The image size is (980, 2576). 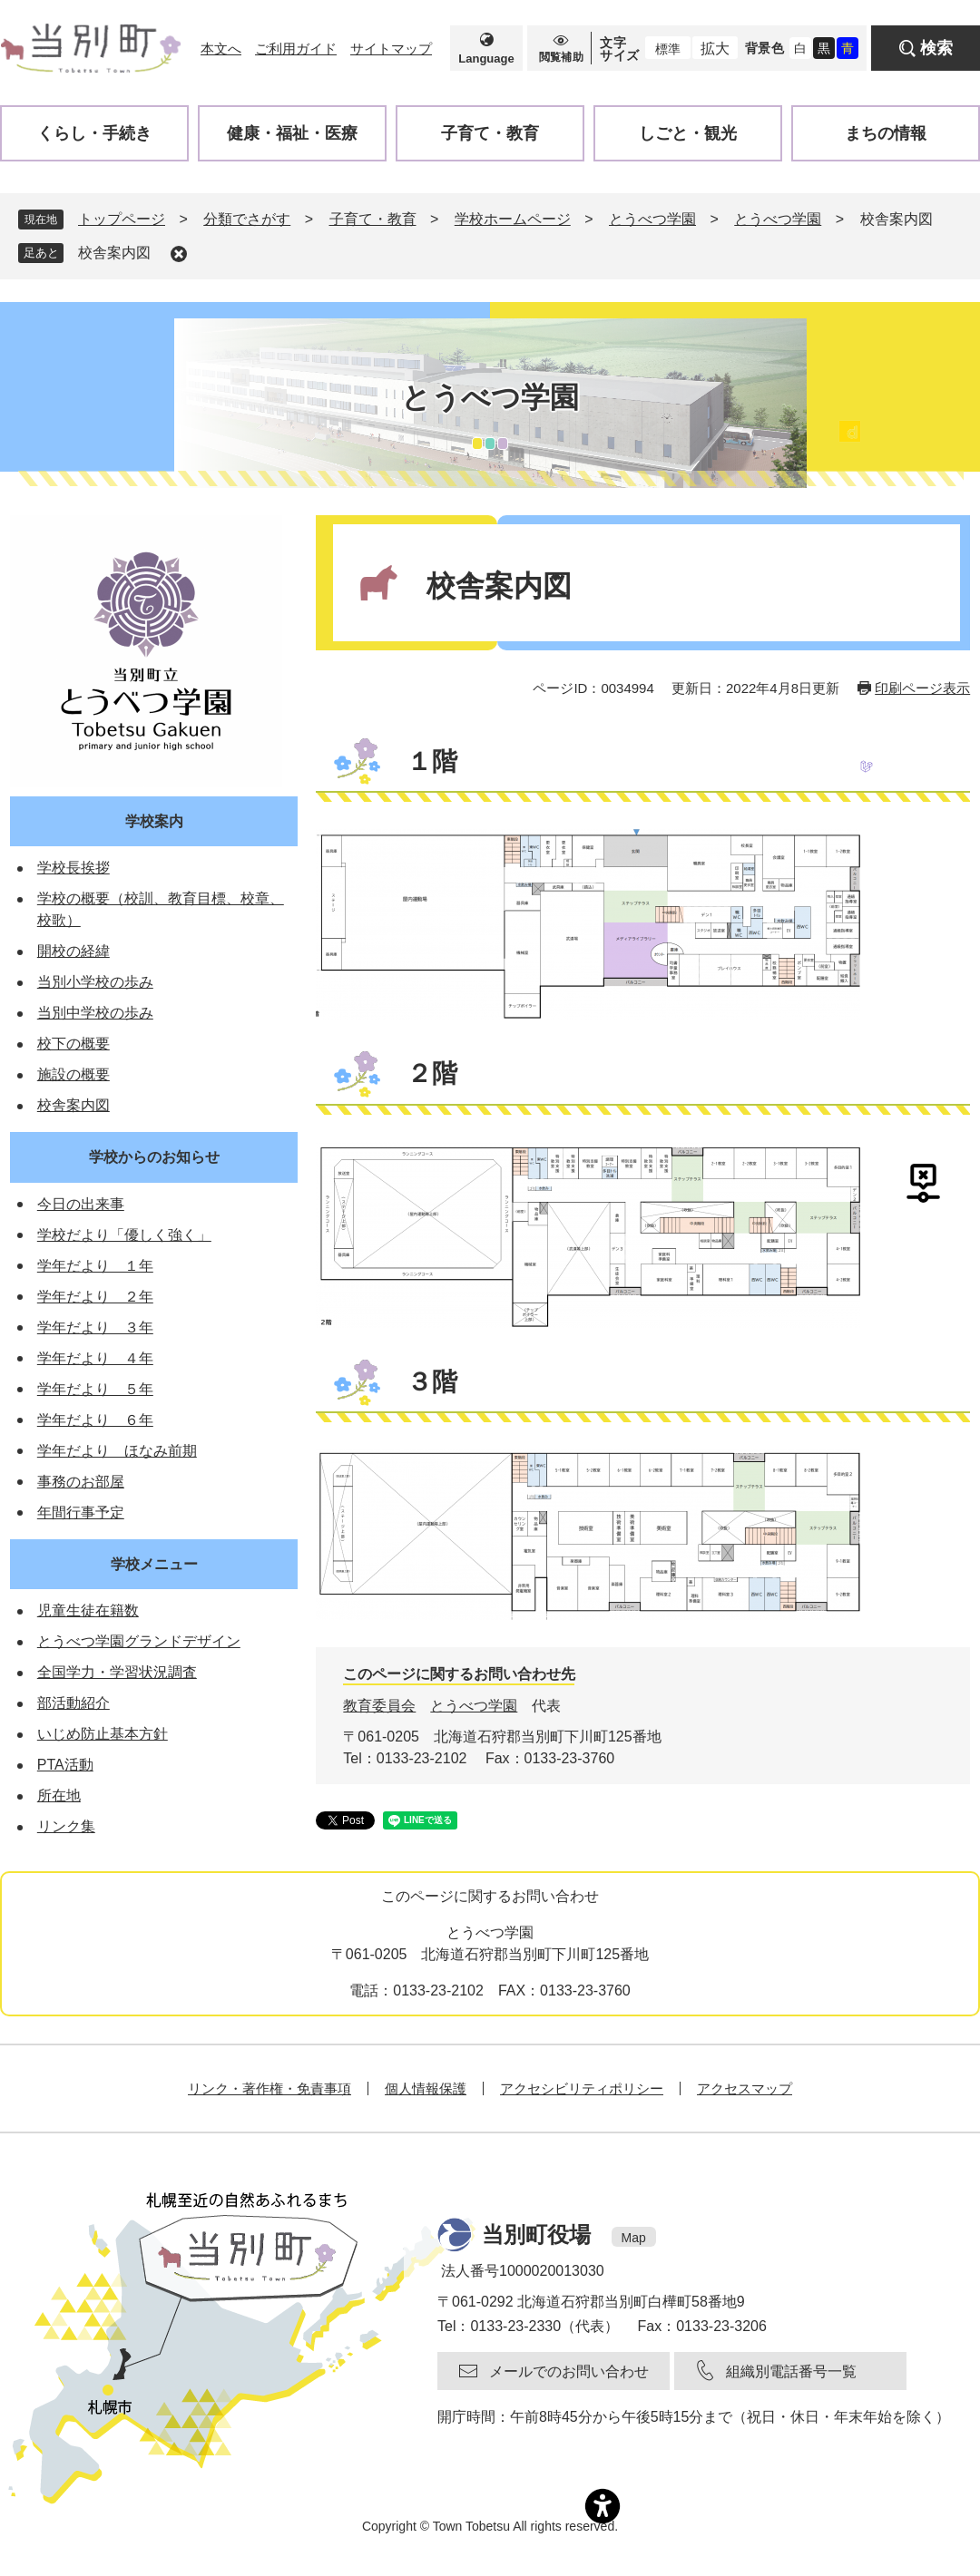 What do you see at coordinates (867, 766) in the screenshot?
I see `laravel framework logo` at bounding box center [867, 766].